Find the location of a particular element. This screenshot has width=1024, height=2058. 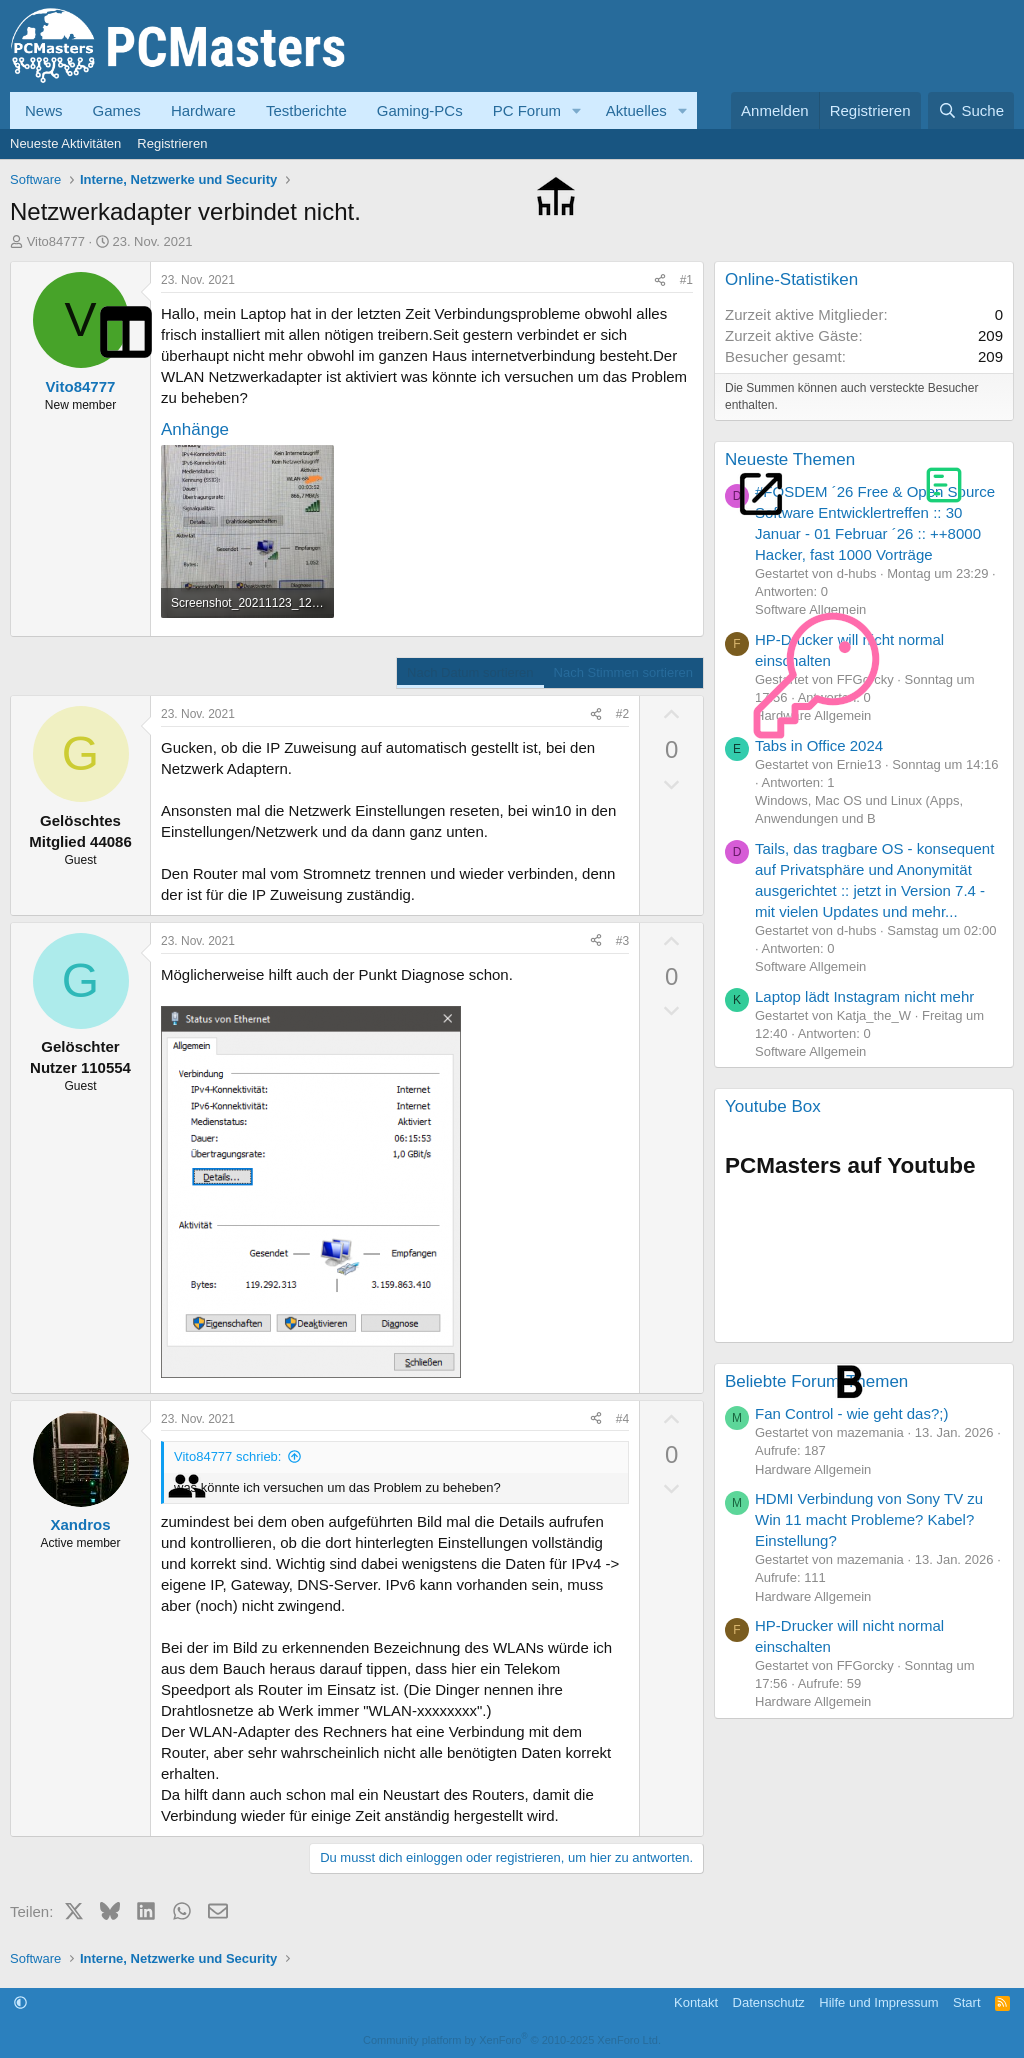

align content to the left with full-width stretching is located at coordinates (944, 485).